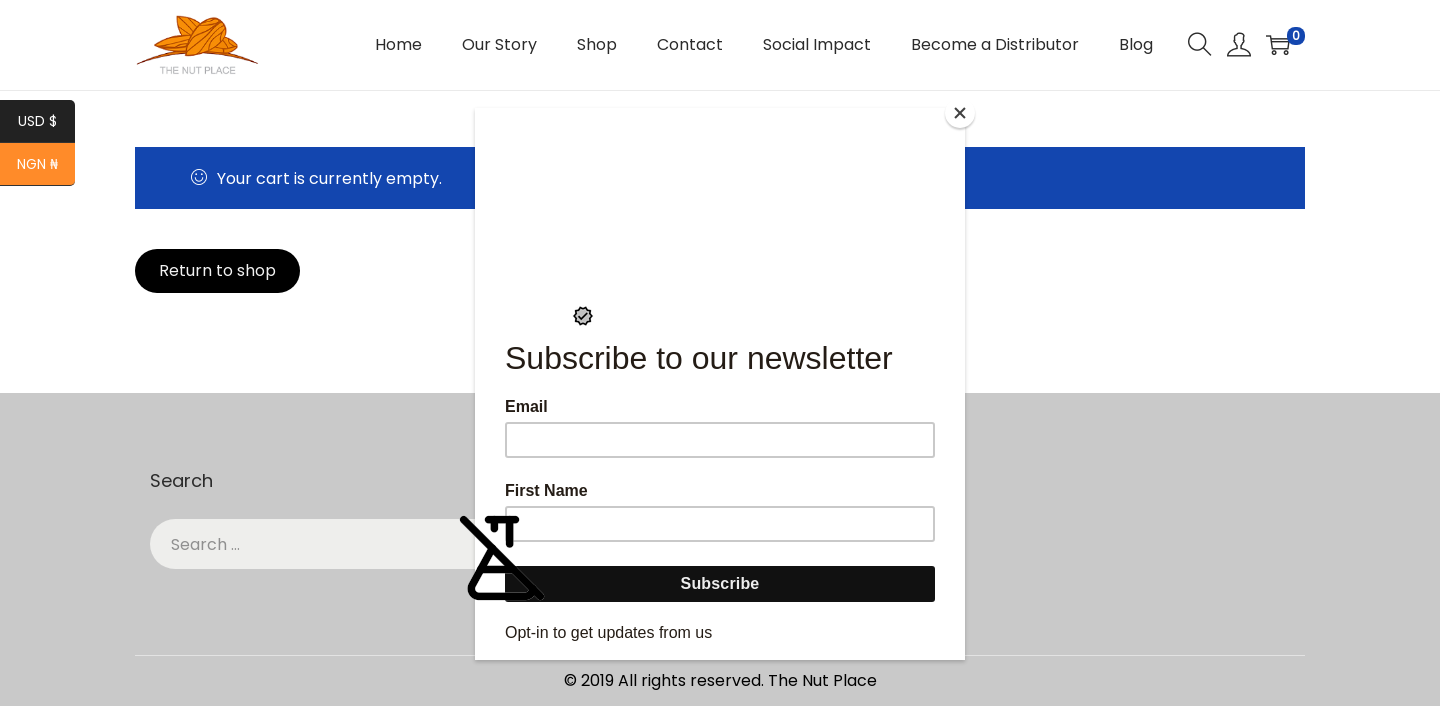 This screenshot has height=720, width=1440. I want to click on disable lab or experimental features, so click(502, 558).